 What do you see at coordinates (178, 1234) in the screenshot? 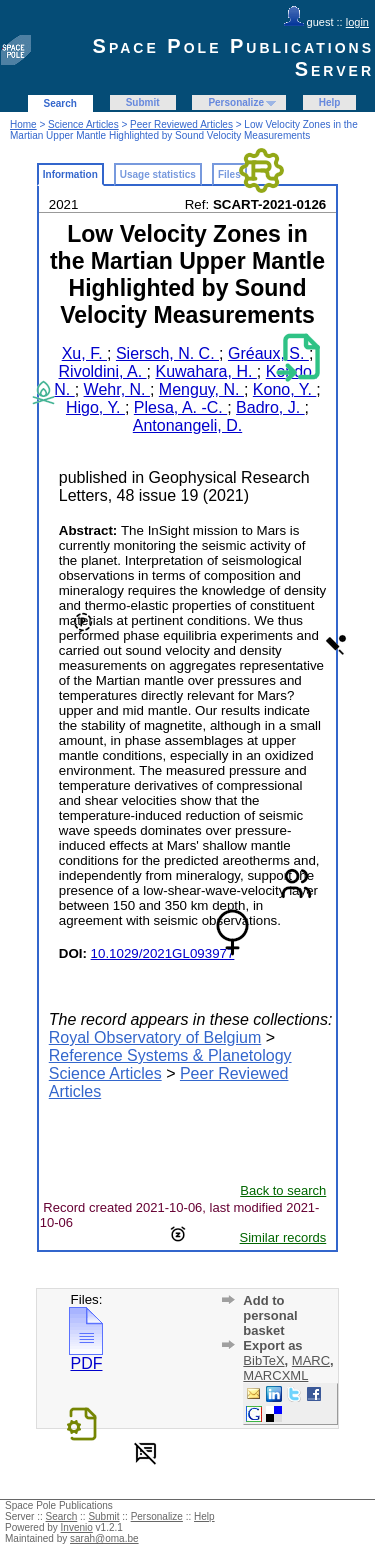
I see `snooze an active alarm` at bounding box center [178, 1234].